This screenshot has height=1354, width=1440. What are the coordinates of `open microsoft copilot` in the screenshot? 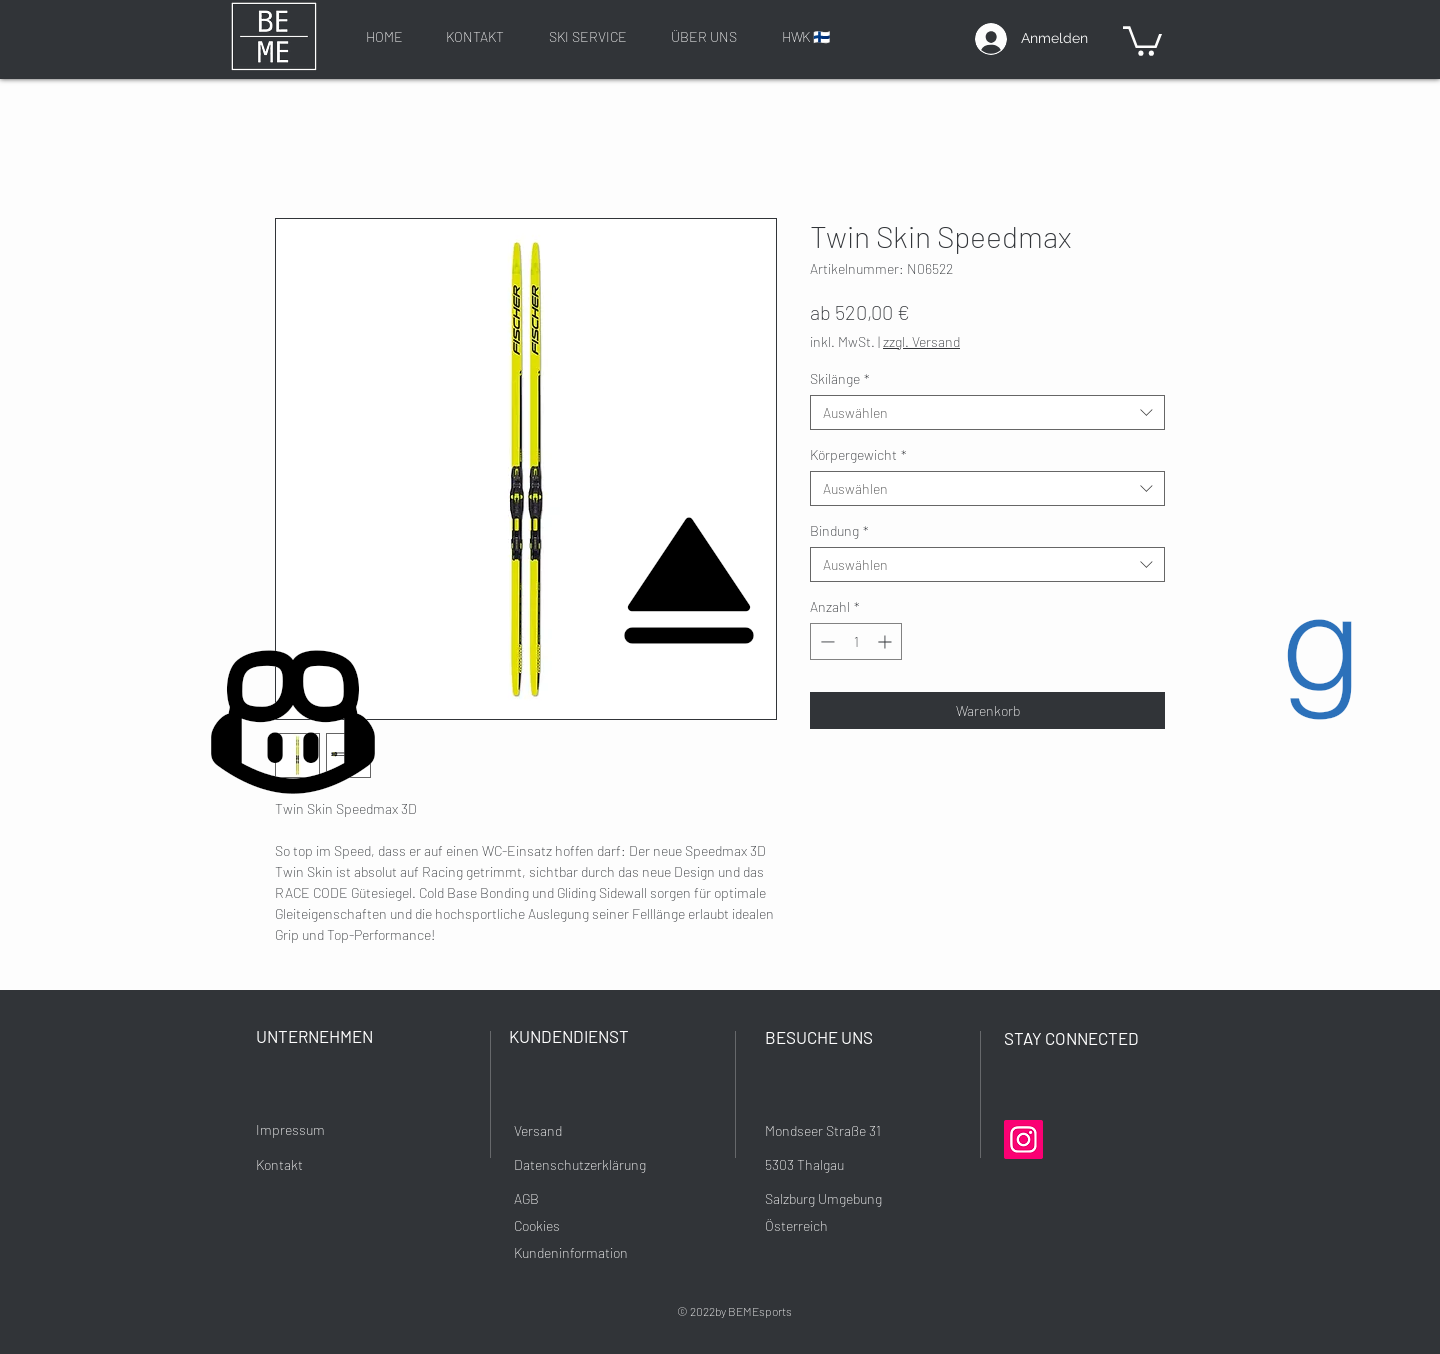 It's located at (293, 721).